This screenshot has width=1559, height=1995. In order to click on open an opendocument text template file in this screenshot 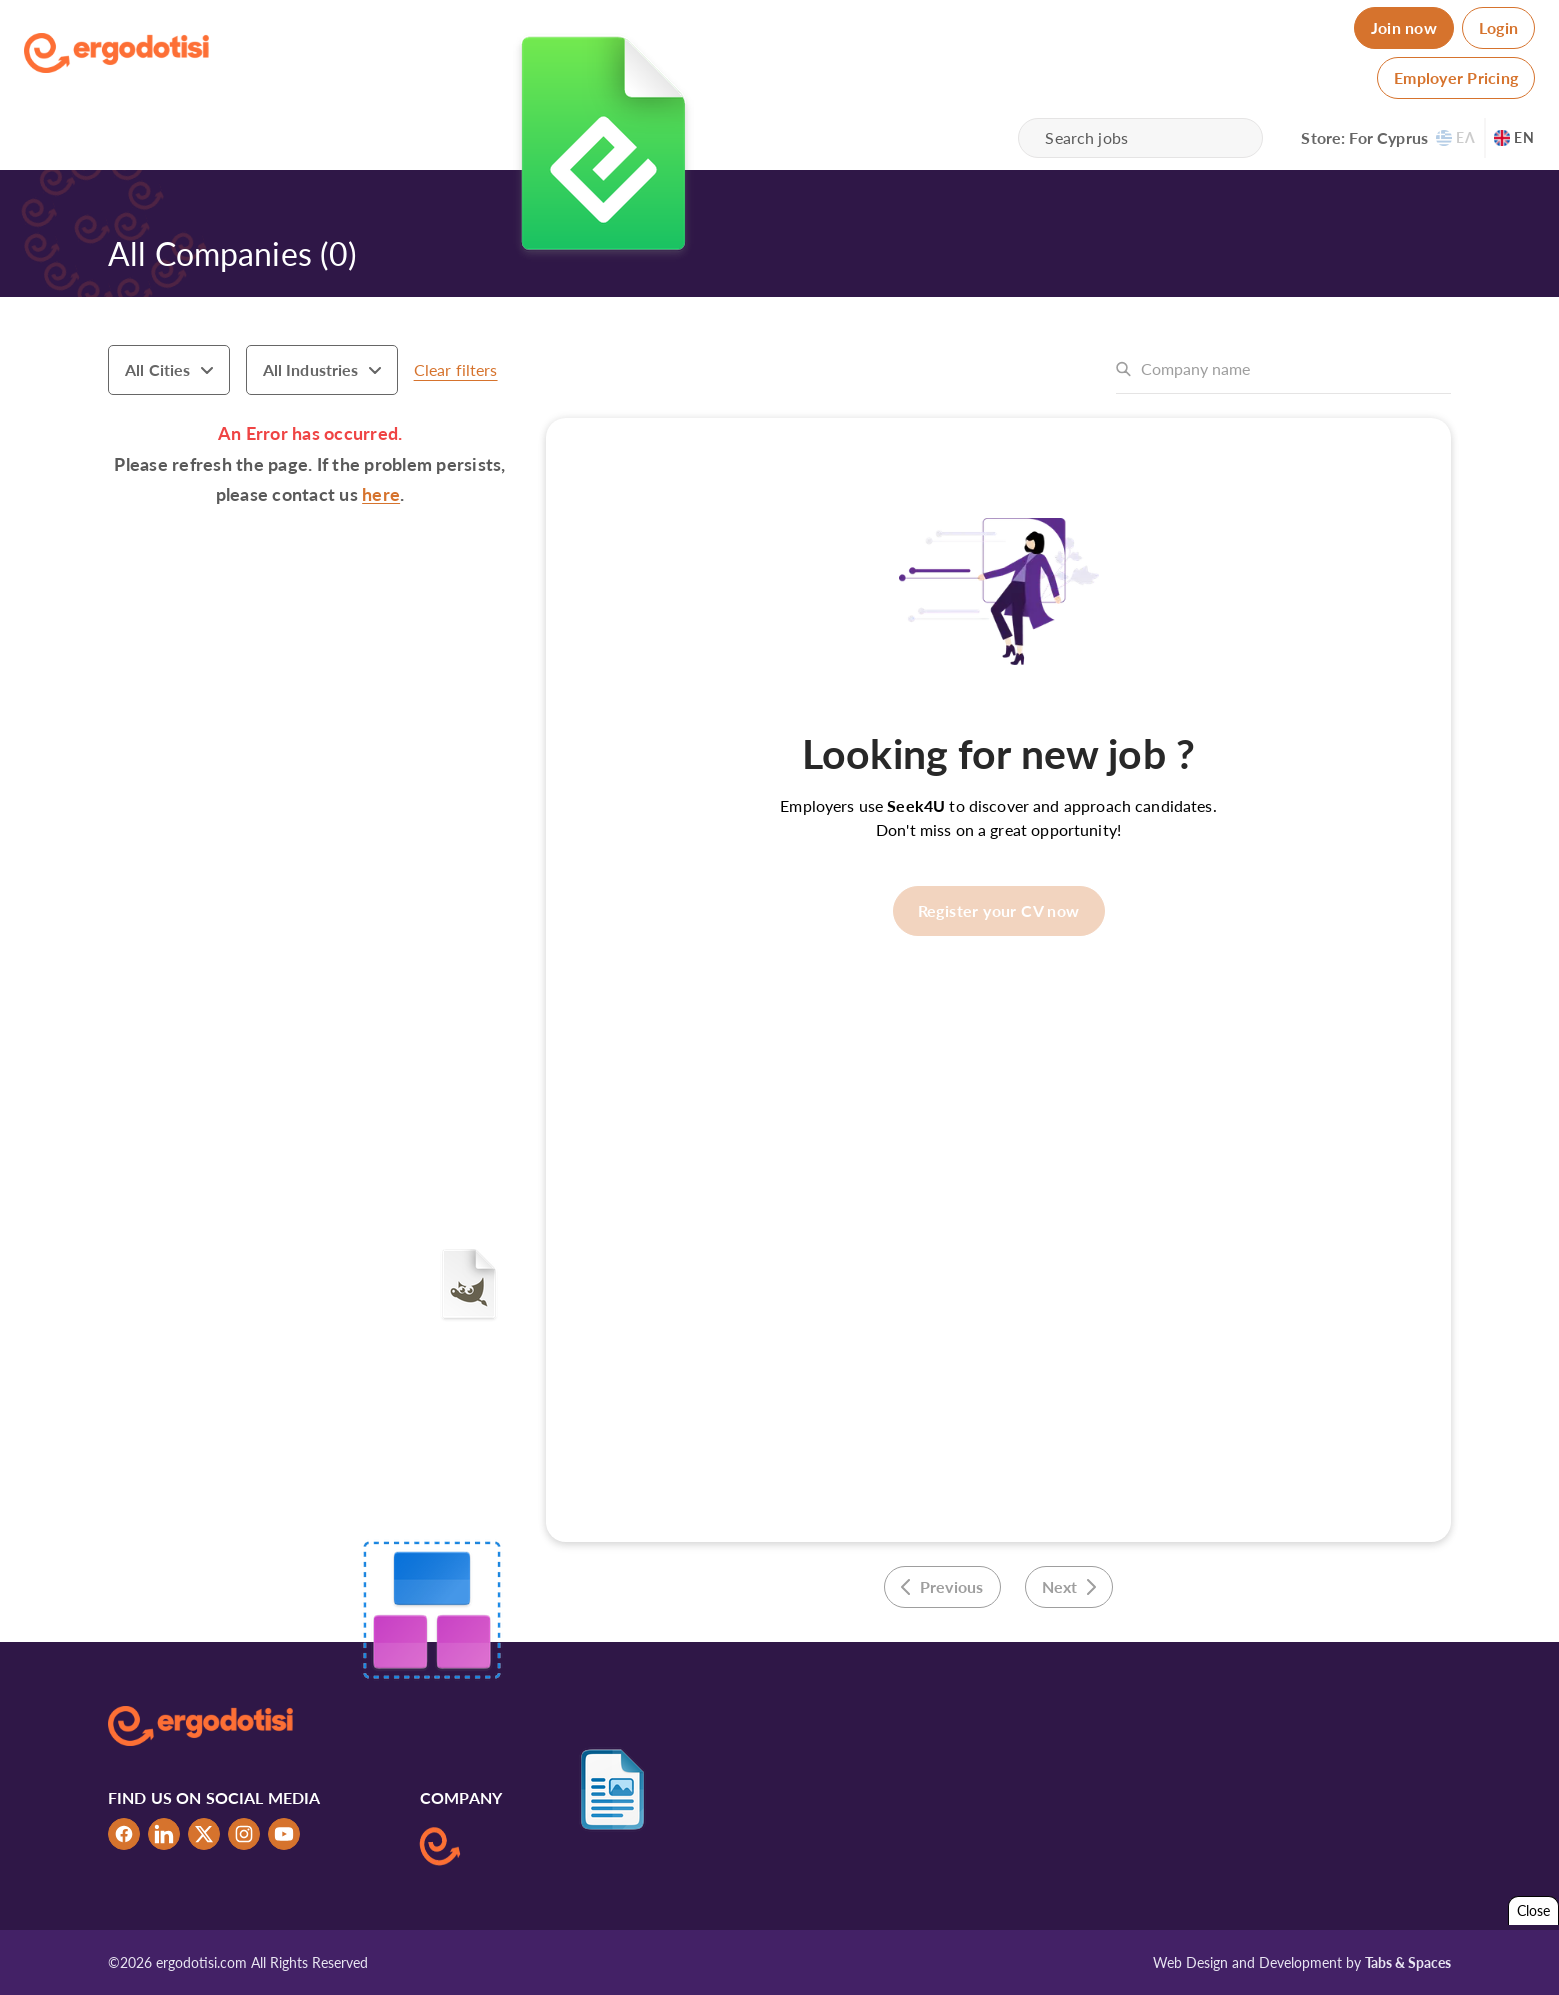, I will do `click(612, 1789)`.